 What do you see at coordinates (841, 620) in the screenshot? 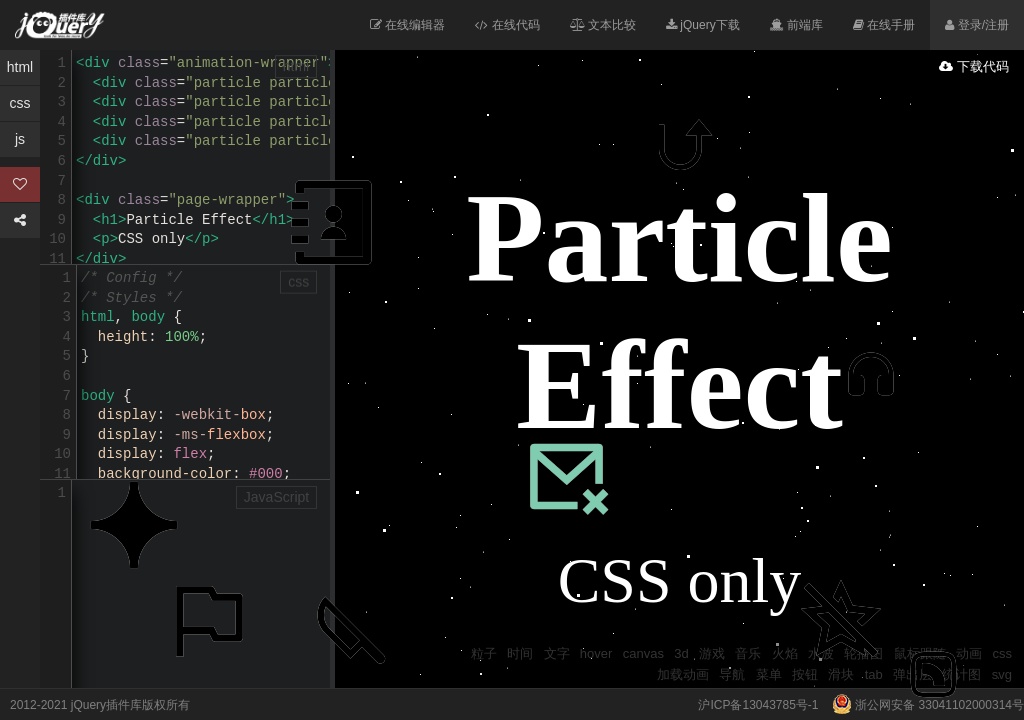
I see `disable or remove from favorites` at bounding box center [841, 620].